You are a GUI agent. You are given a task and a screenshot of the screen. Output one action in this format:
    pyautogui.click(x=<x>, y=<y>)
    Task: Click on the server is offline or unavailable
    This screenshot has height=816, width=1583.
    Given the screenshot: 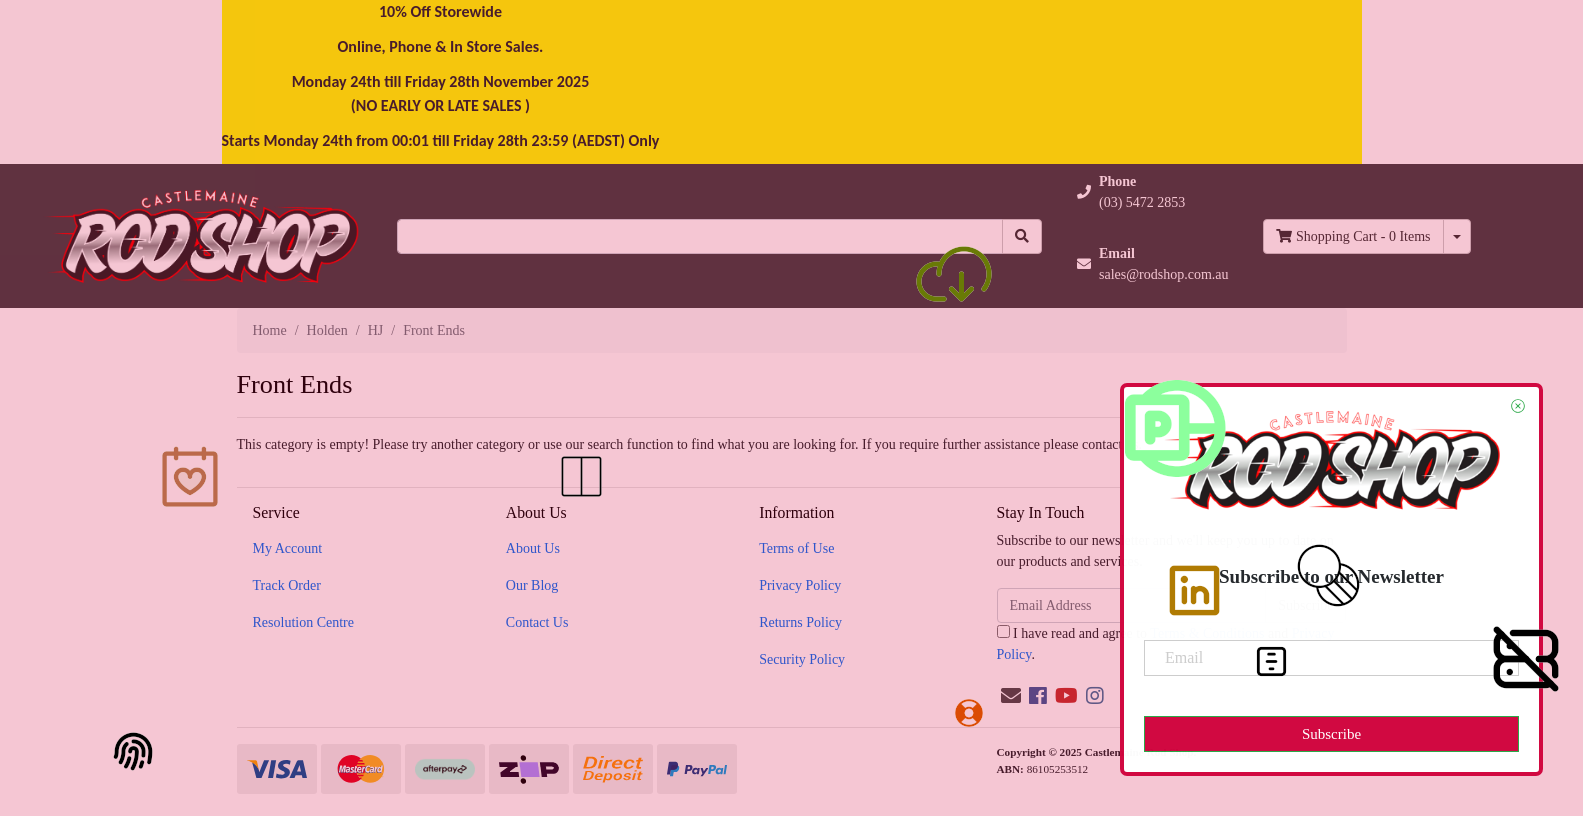 What is the action you would take?
    pyautogui.click(x=1526, y=659)
    